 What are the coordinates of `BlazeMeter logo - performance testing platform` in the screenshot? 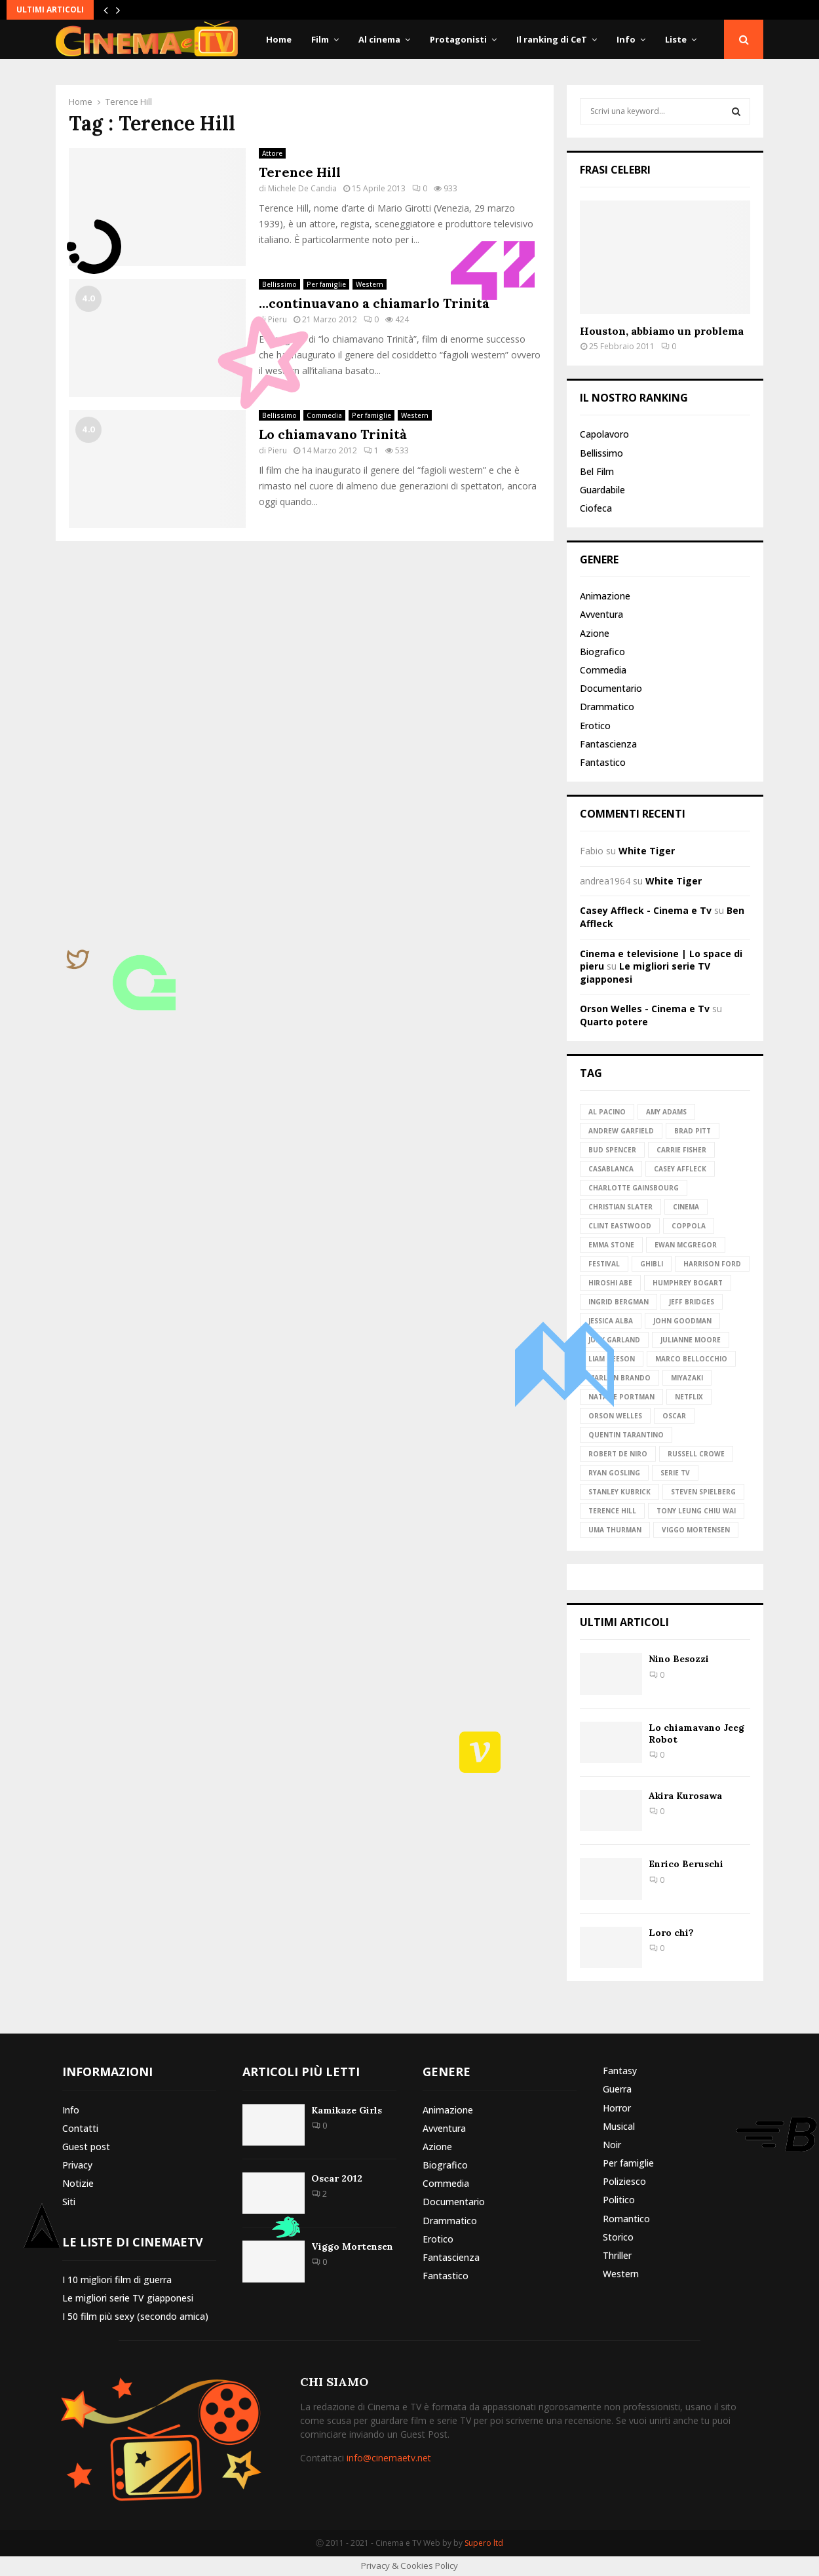 It's located at (776, 2134).